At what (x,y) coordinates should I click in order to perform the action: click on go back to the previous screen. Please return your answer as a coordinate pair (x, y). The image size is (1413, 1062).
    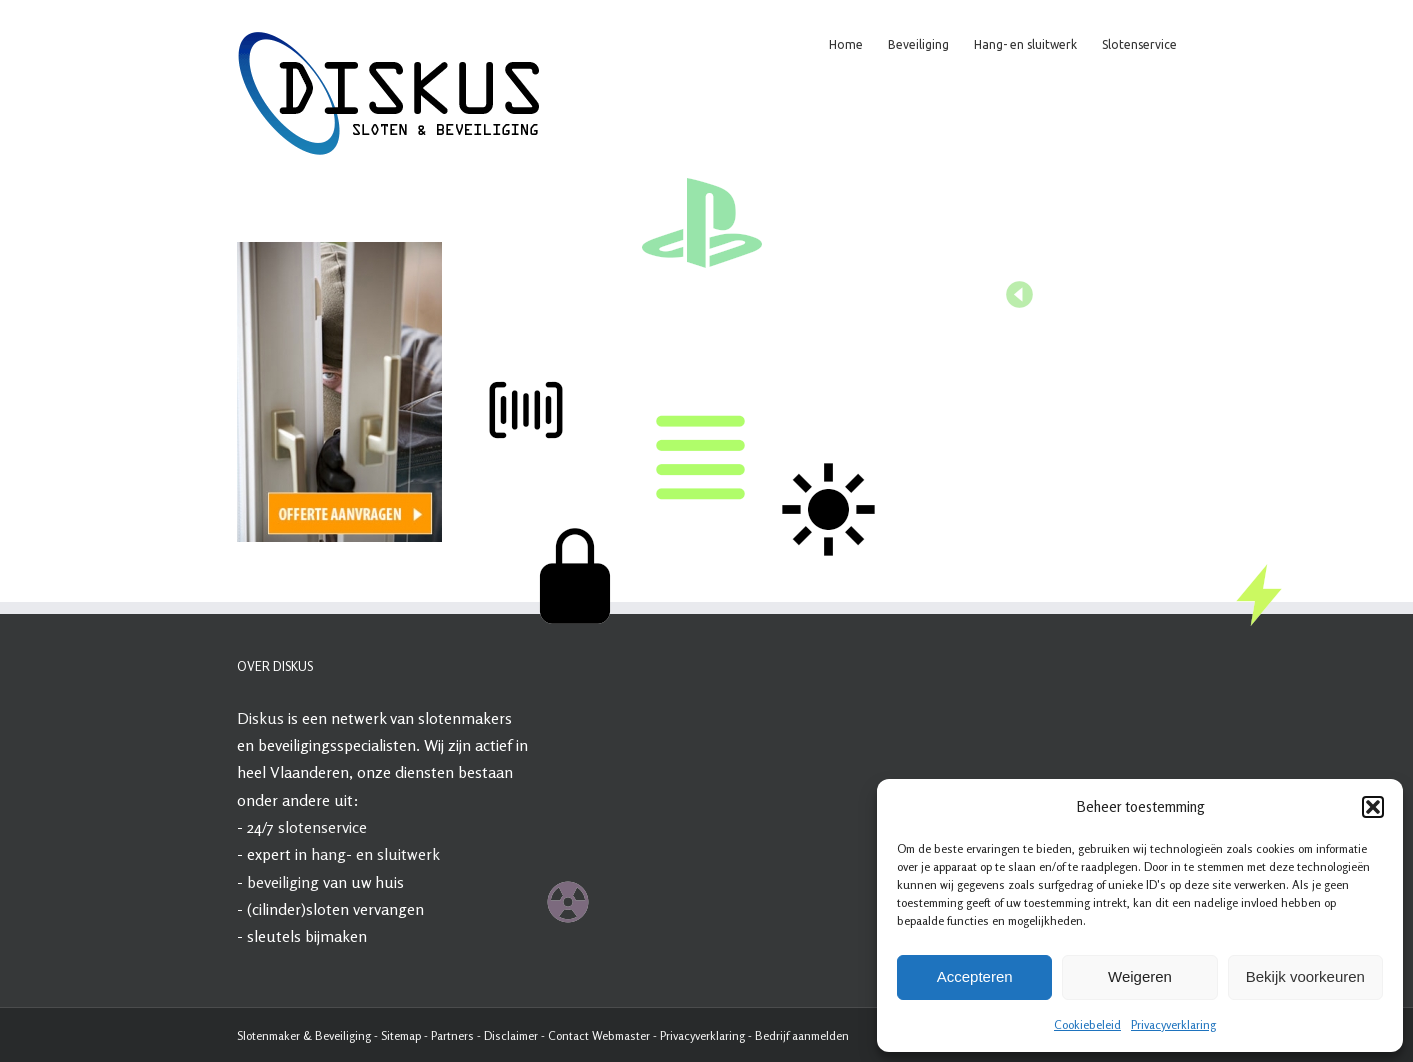
    Looking at the image, I should click on (1019, 294).